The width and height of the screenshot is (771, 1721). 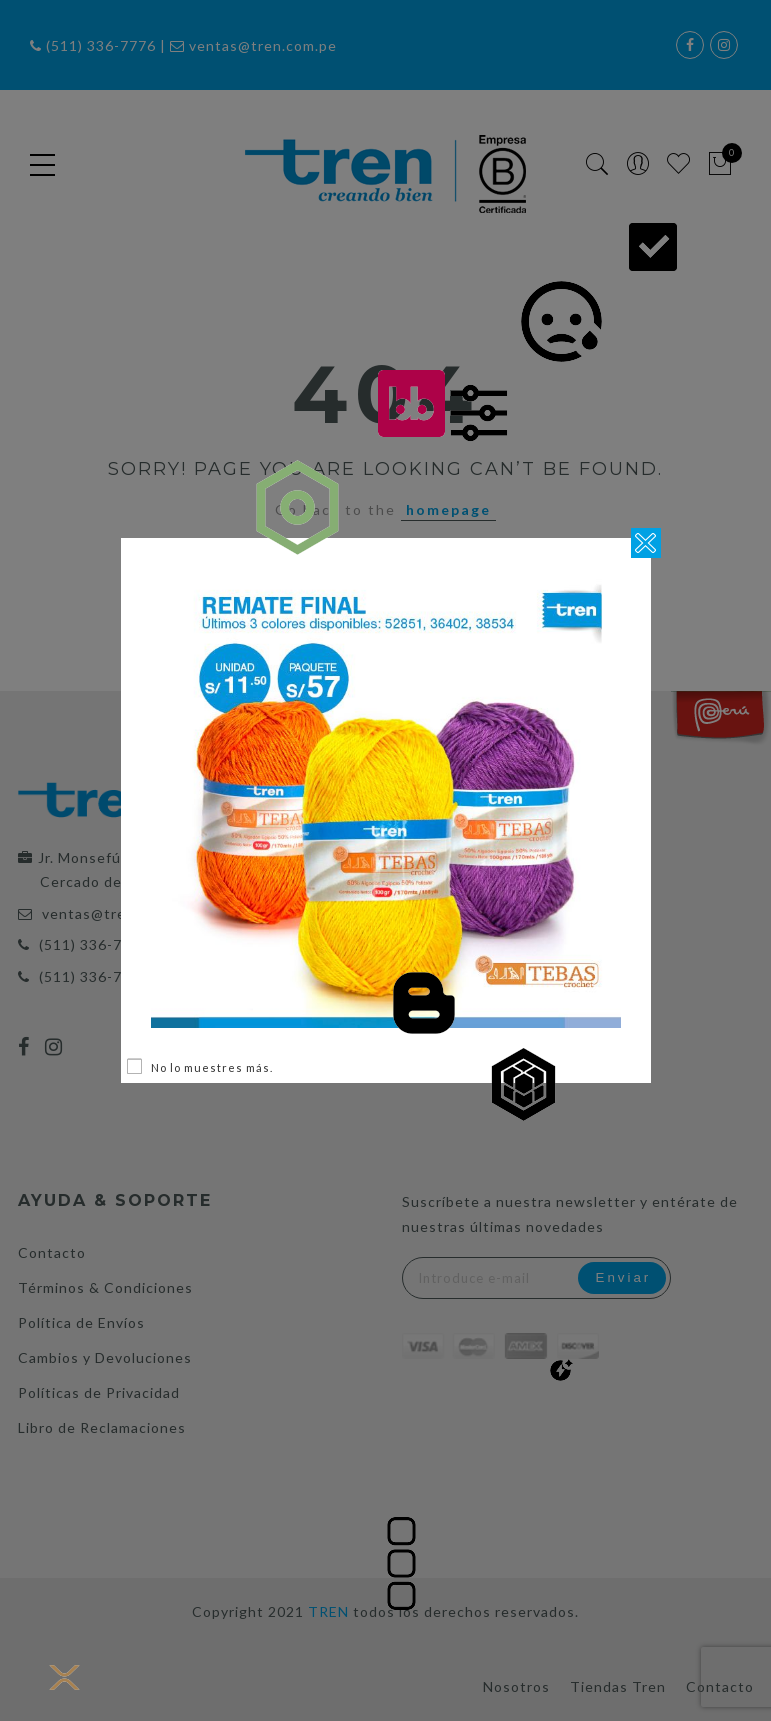 I want to click on budibase app or service logo, so click(x=411, y=403).